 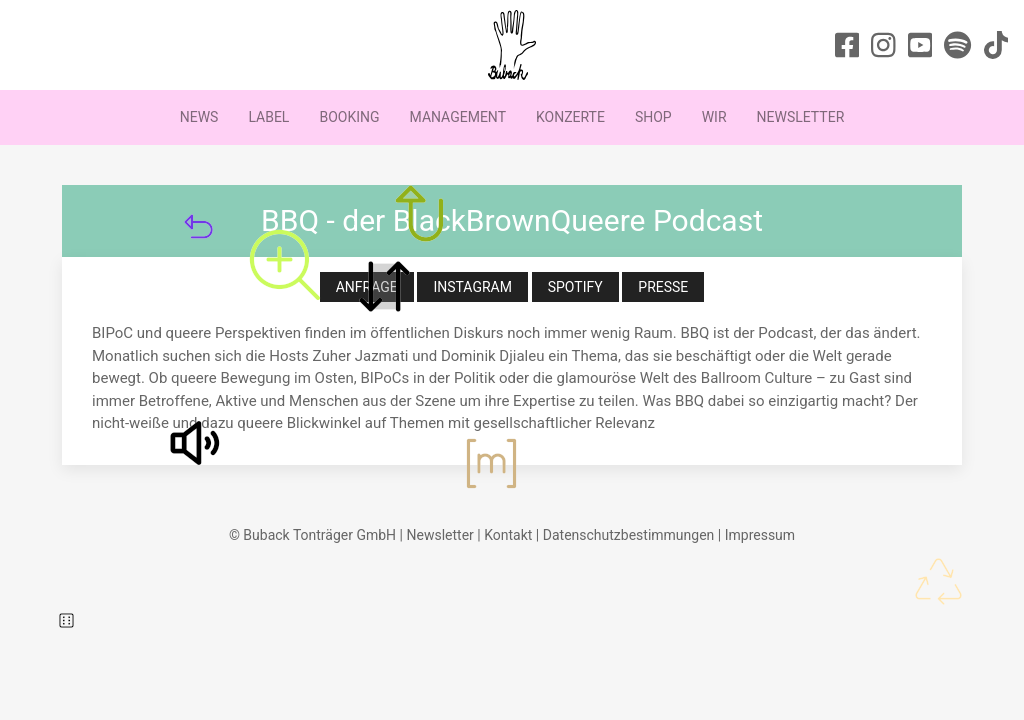 What do you see at coordinates (384, 286) in the screenshot?
I see `sort items in ascending or descending order` at bounding box center [384, 286].